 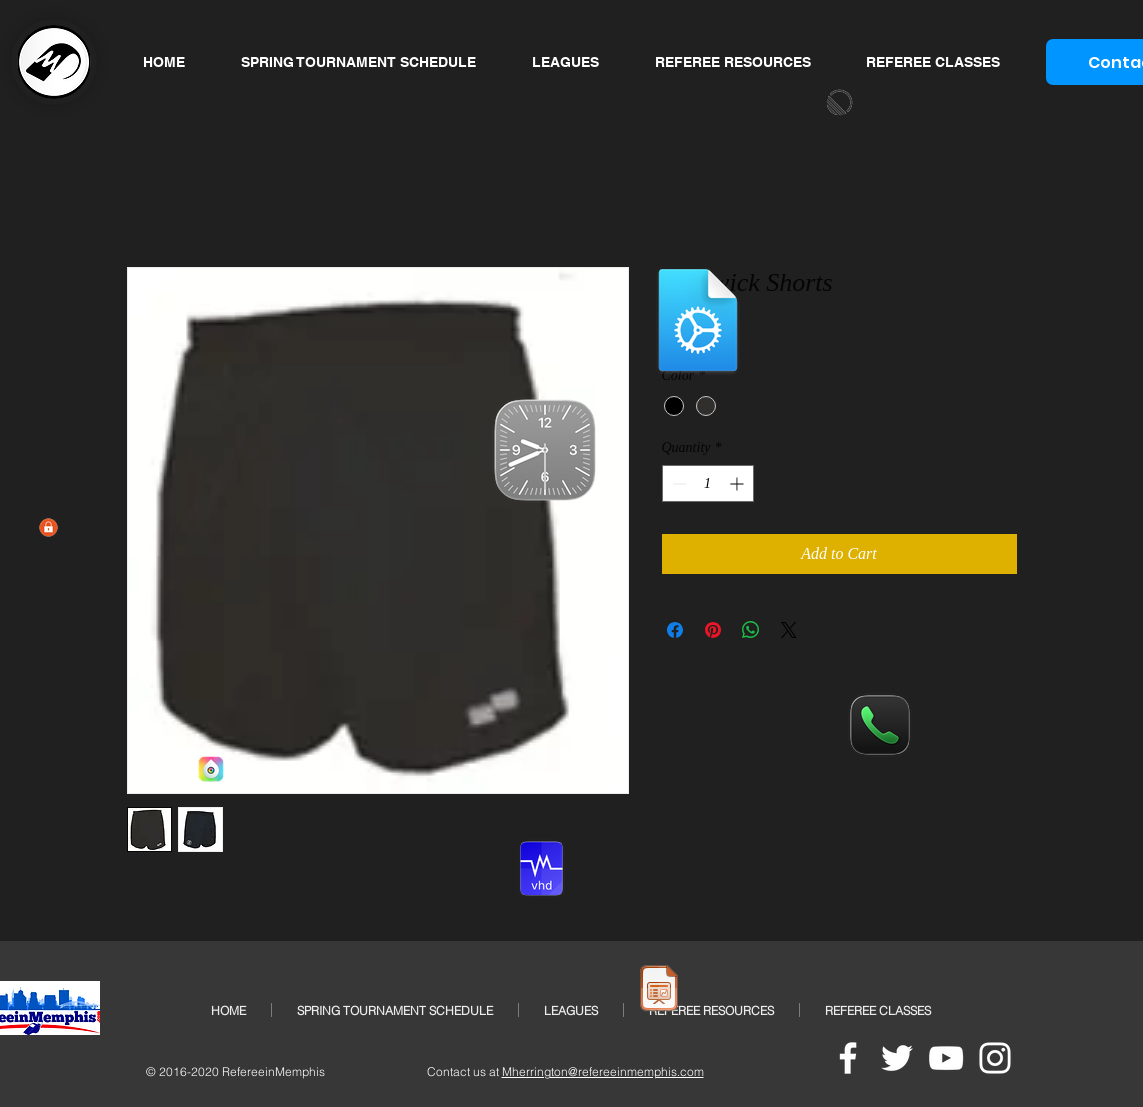 What do you see at coordinates (211, 769) in the screenshot?
I see `open color preferences settings` at bounding box center [211, 769].